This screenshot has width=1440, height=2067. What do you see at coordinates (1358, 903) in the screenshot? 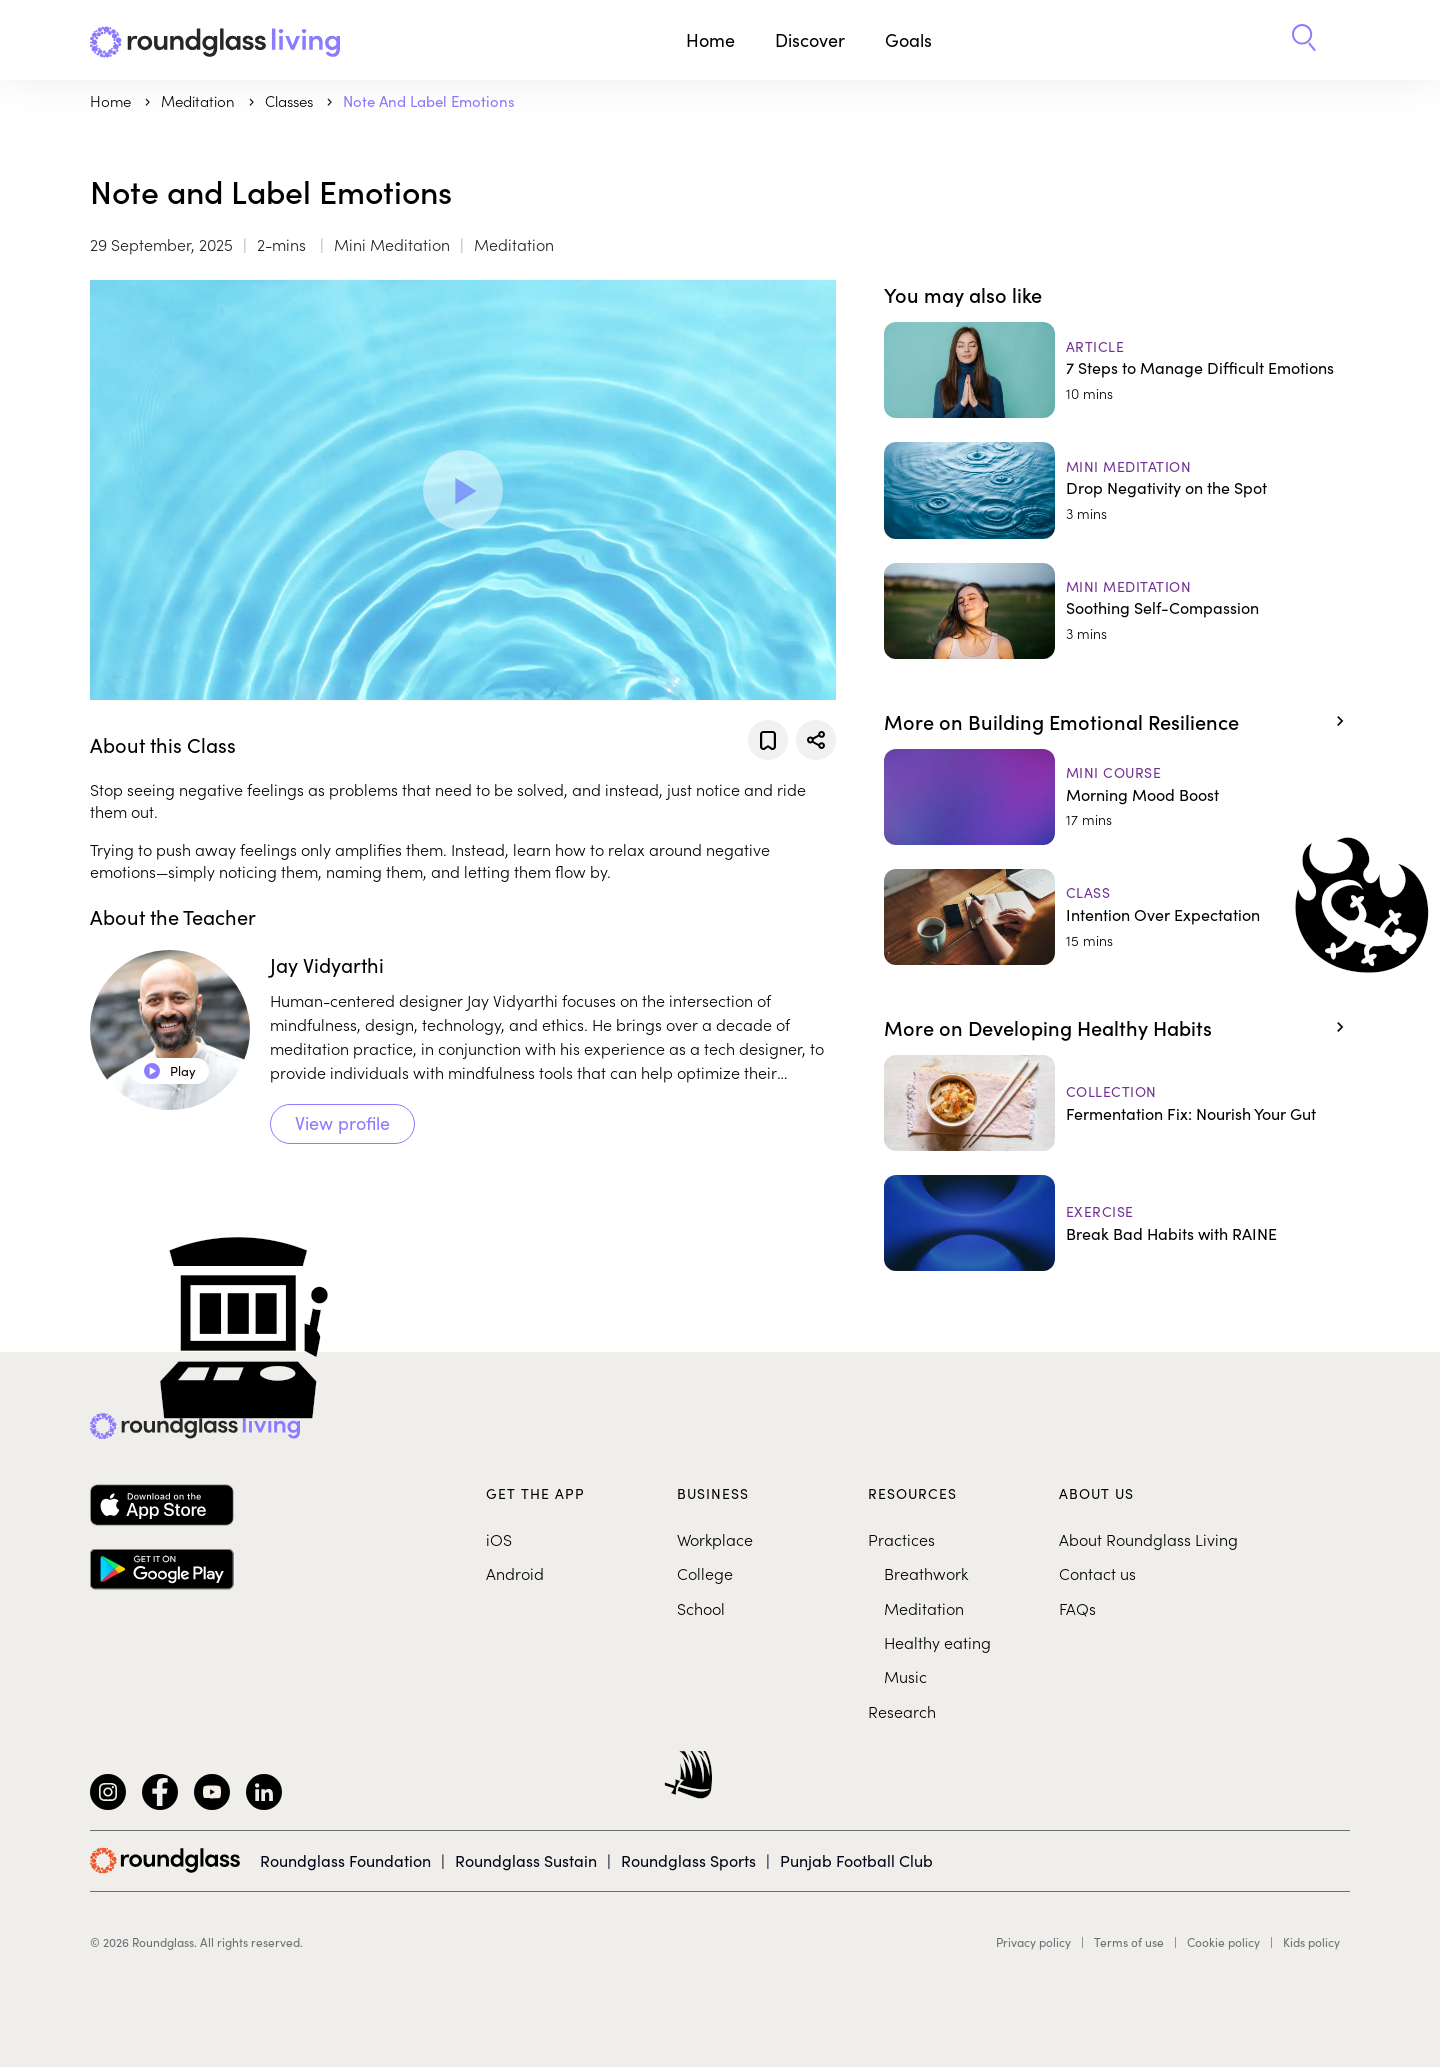
I see `fire element or flame-type creature in a game` at bounding box center [1358, 903].